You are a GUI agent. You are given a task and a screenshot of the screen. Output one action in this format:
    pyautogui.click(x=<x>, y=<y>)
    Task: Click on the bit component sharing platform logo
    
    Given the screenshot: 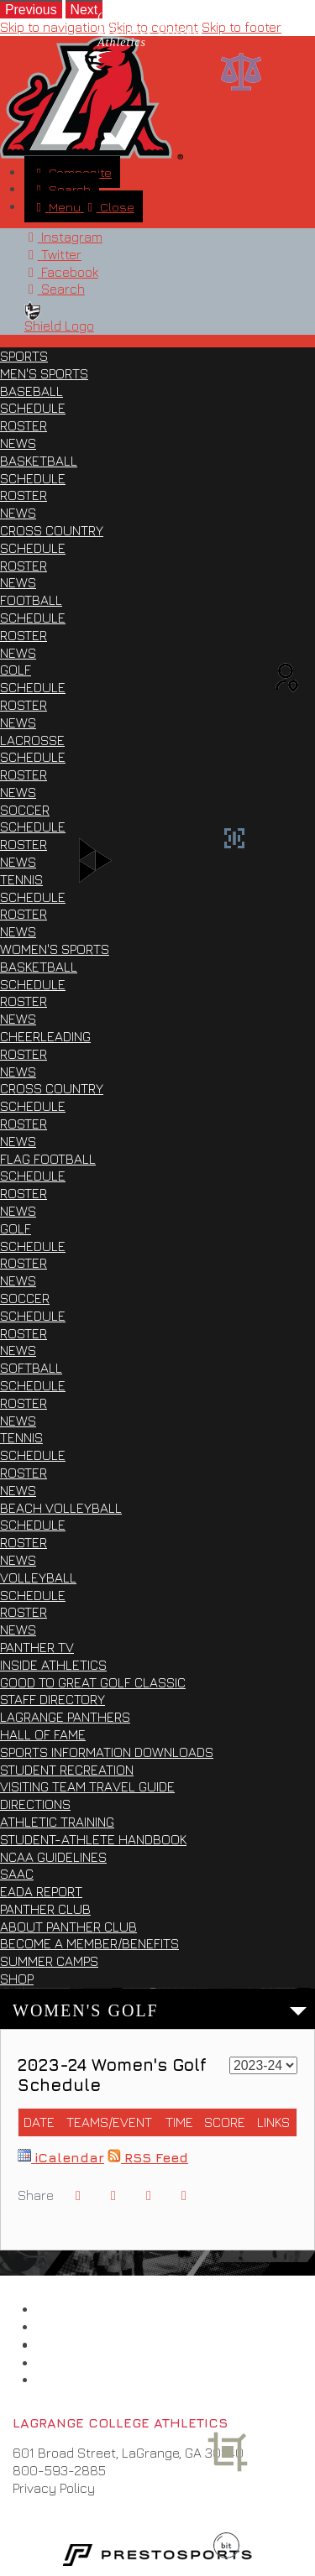 What is the action you would take?
    pyautogui.click(x=226, y=2545)
    